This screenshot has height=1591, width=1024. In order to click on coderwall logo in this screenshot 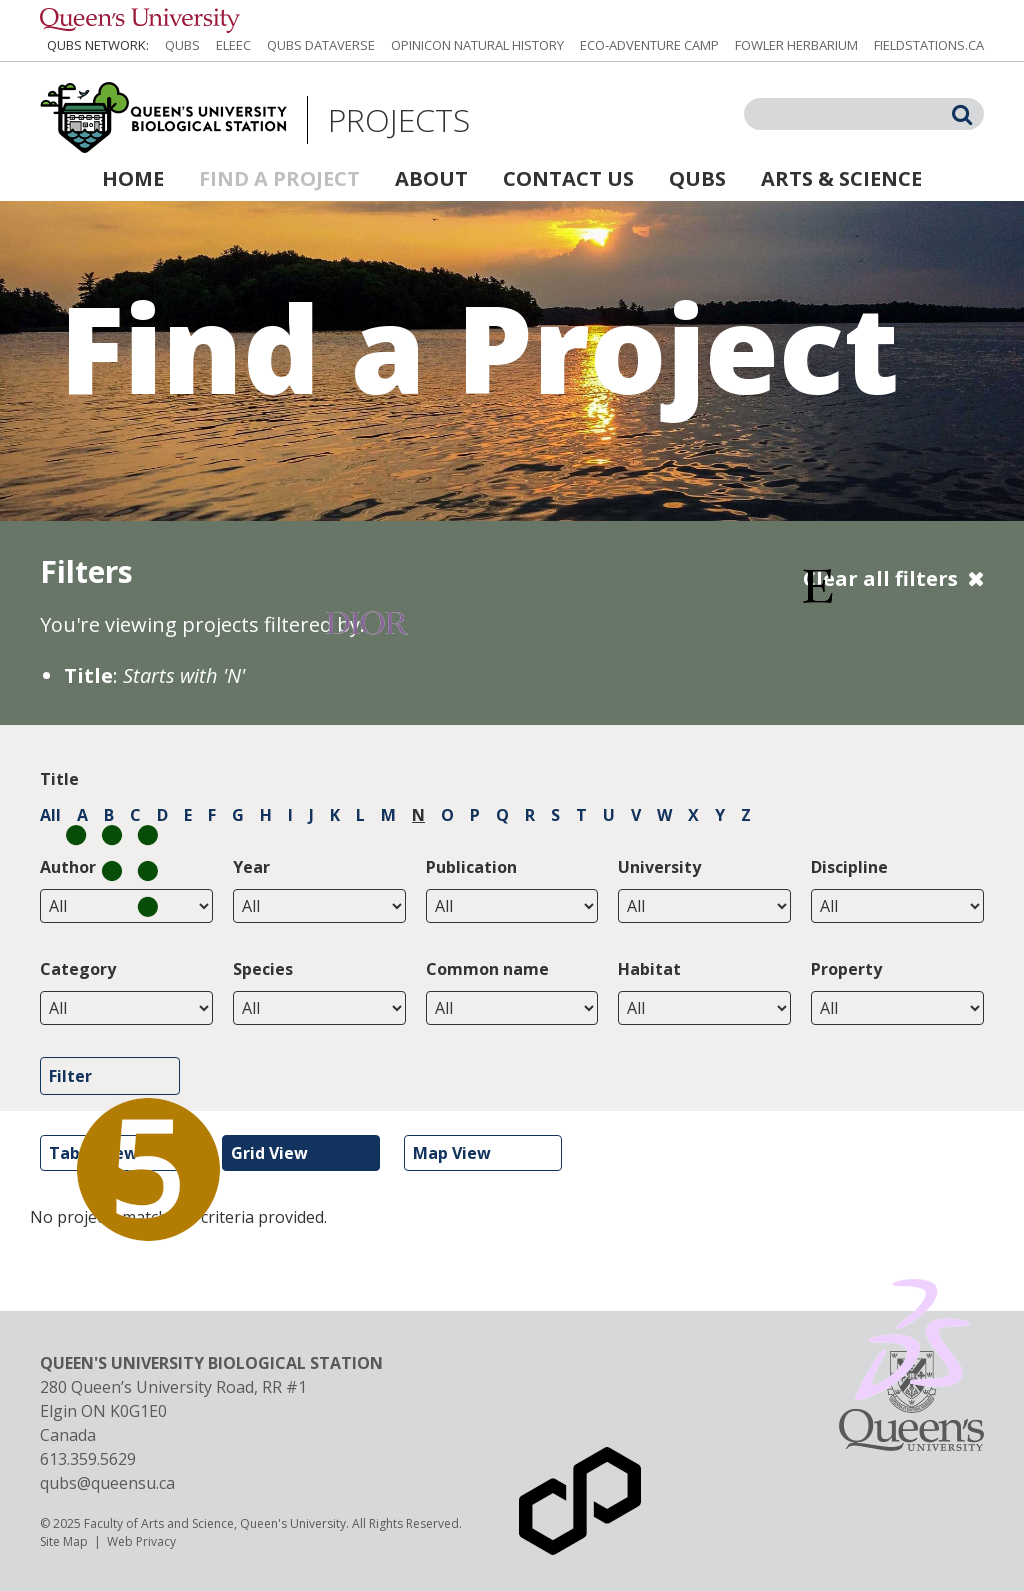, I will do `click(112, 871)`.